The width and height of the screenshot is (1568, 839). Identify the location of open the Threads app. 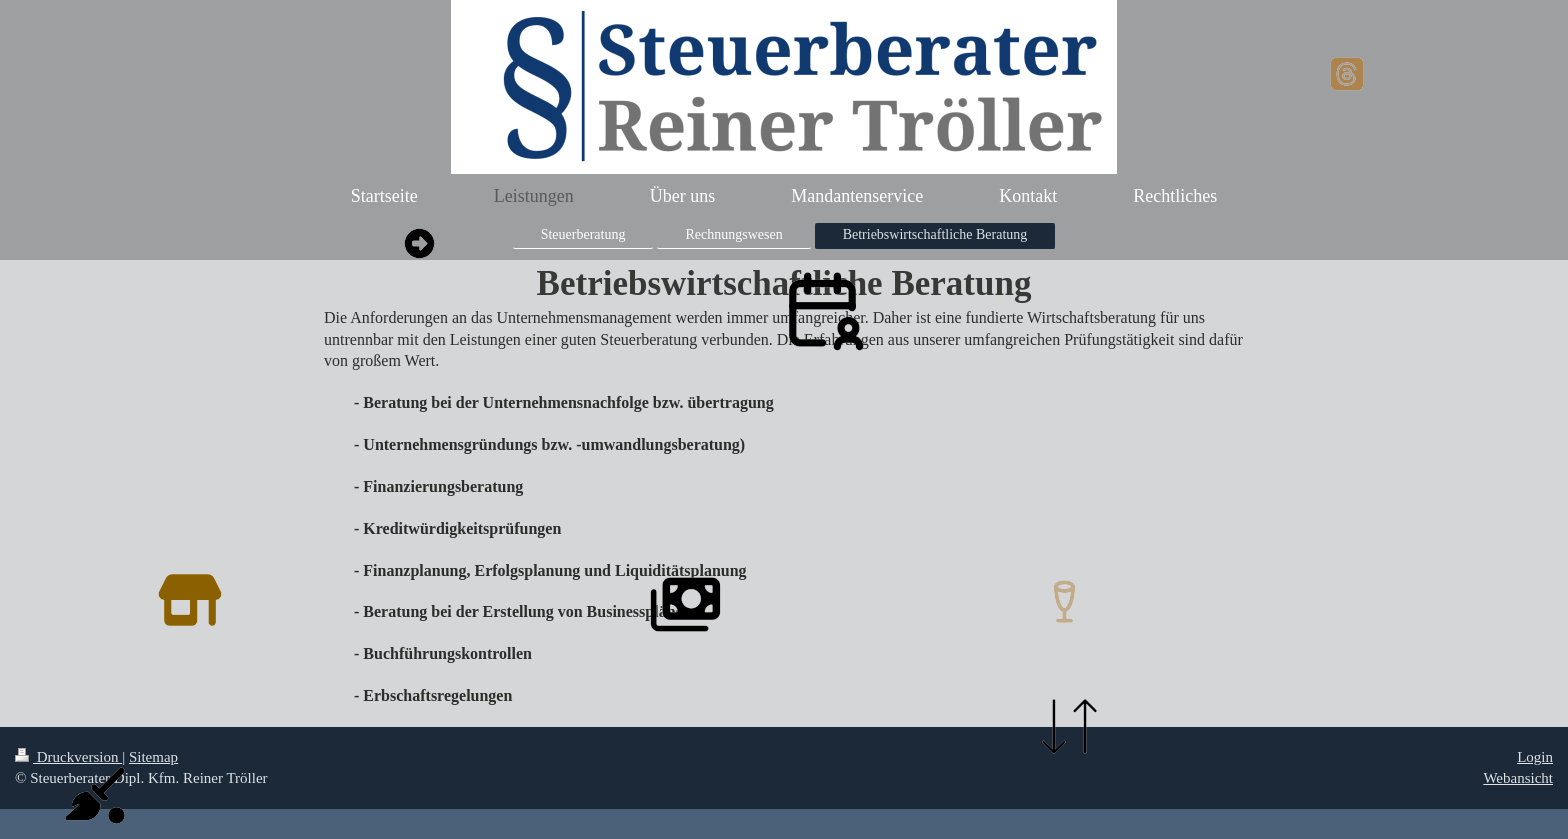
(1347, 74).